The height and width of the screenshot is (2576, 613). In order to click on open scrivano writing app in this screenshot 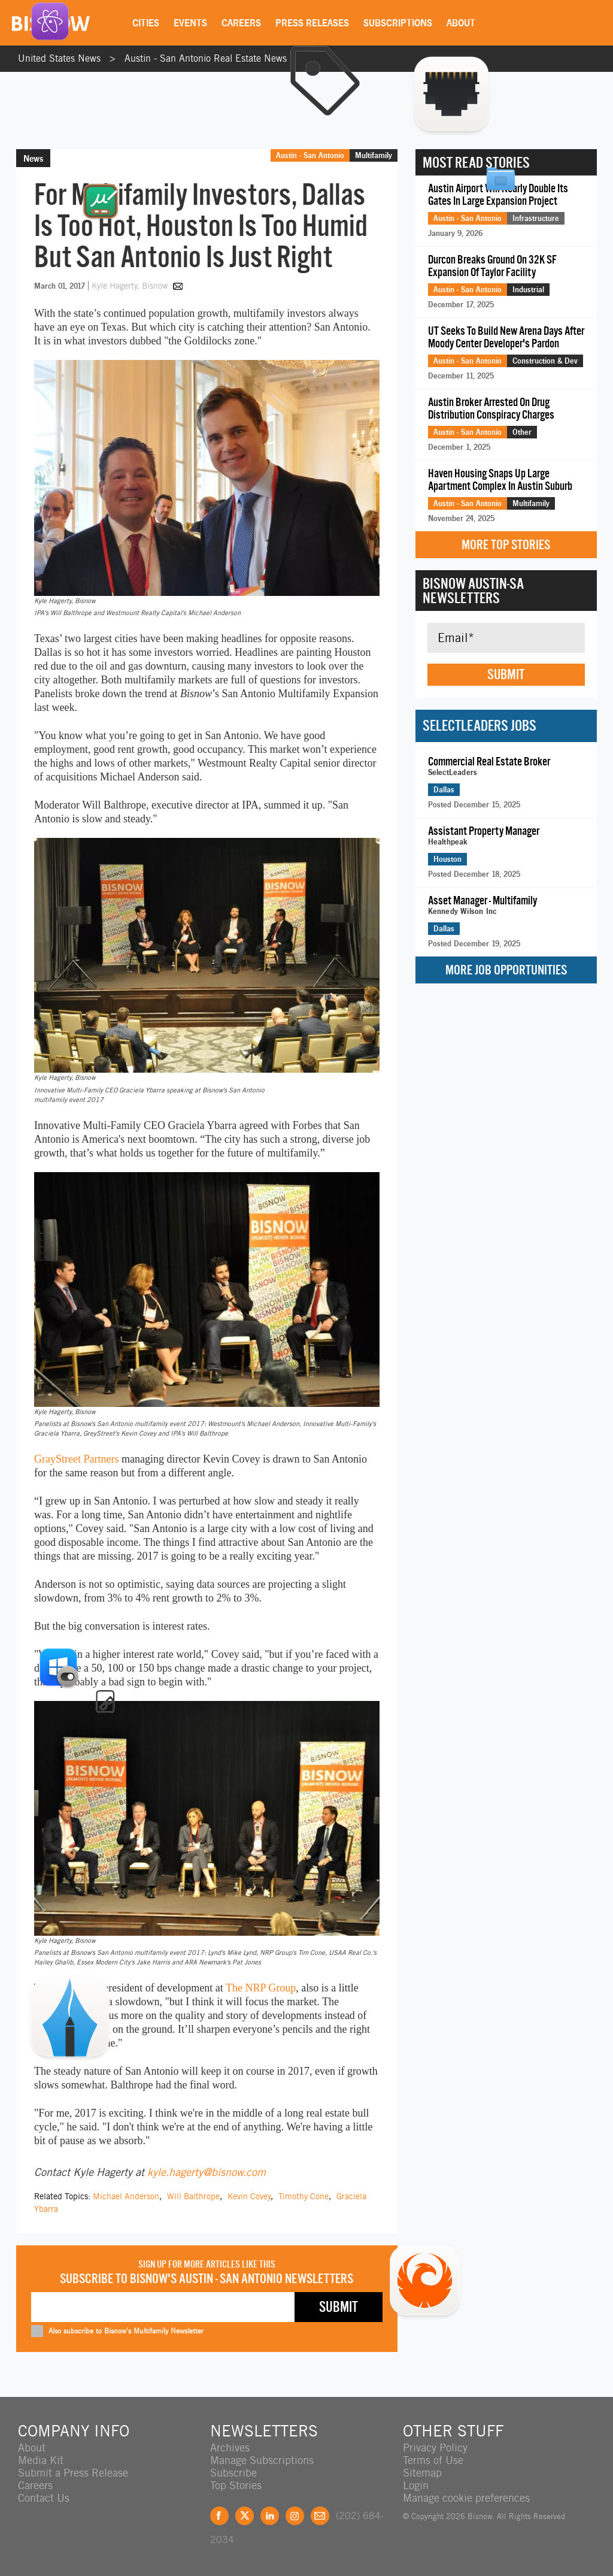, I will do `click(70, 2017)`.